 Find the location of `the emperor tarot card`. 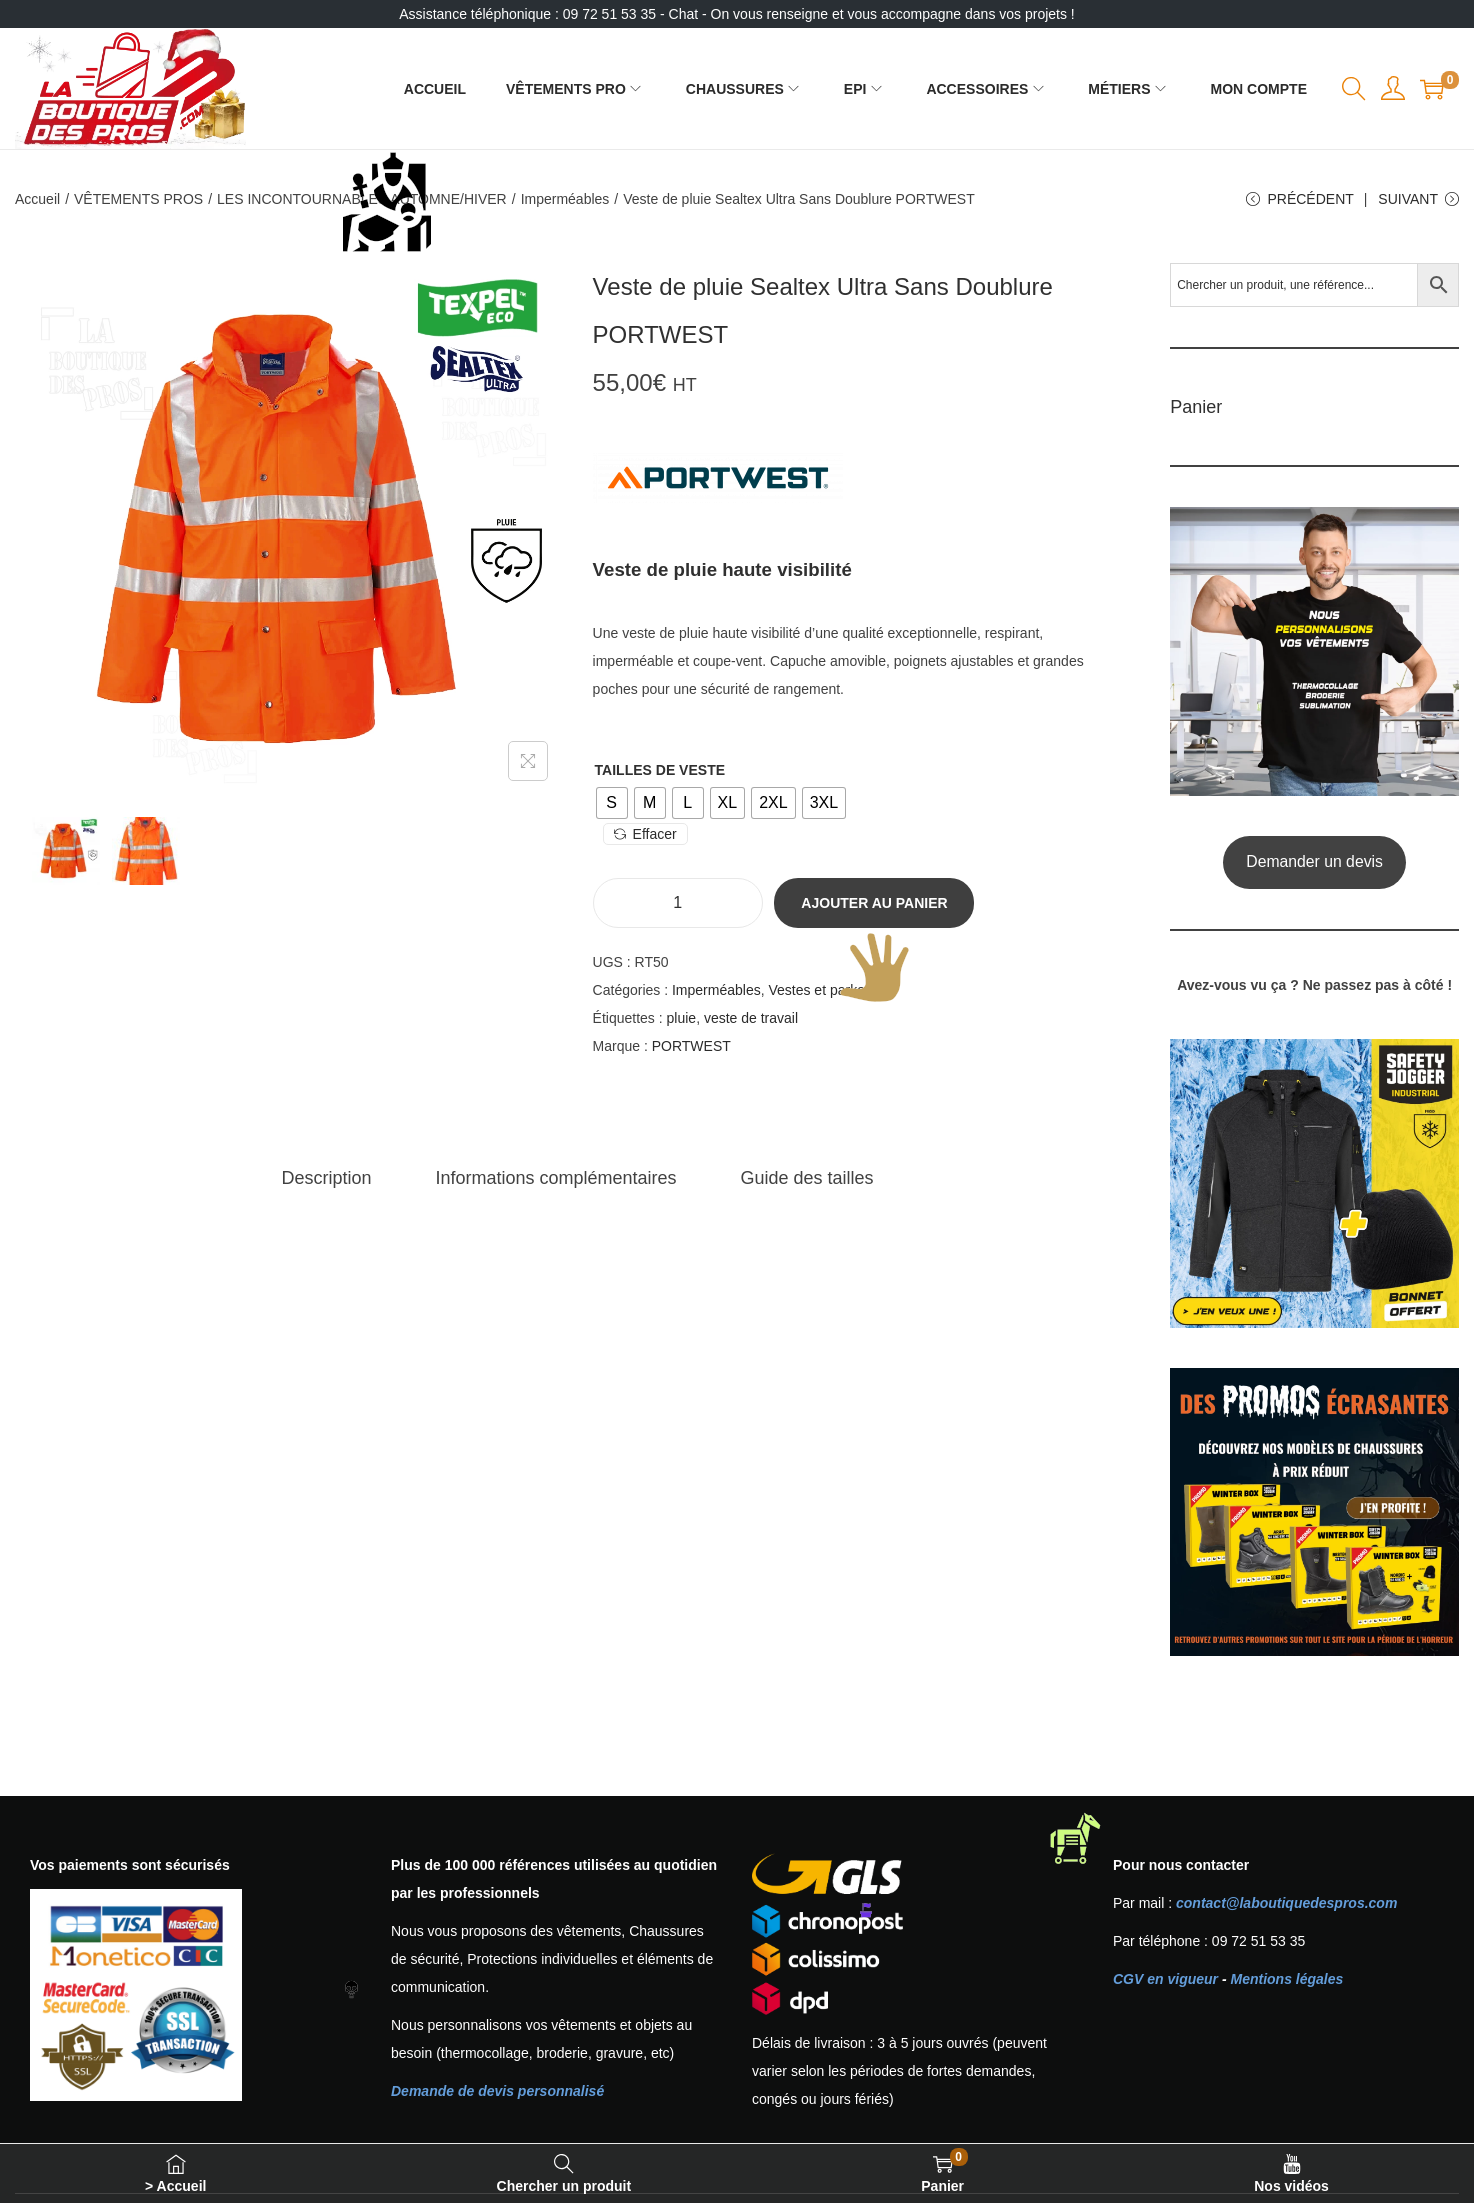

the emperor tarot card is located at coordinates (387, 202).